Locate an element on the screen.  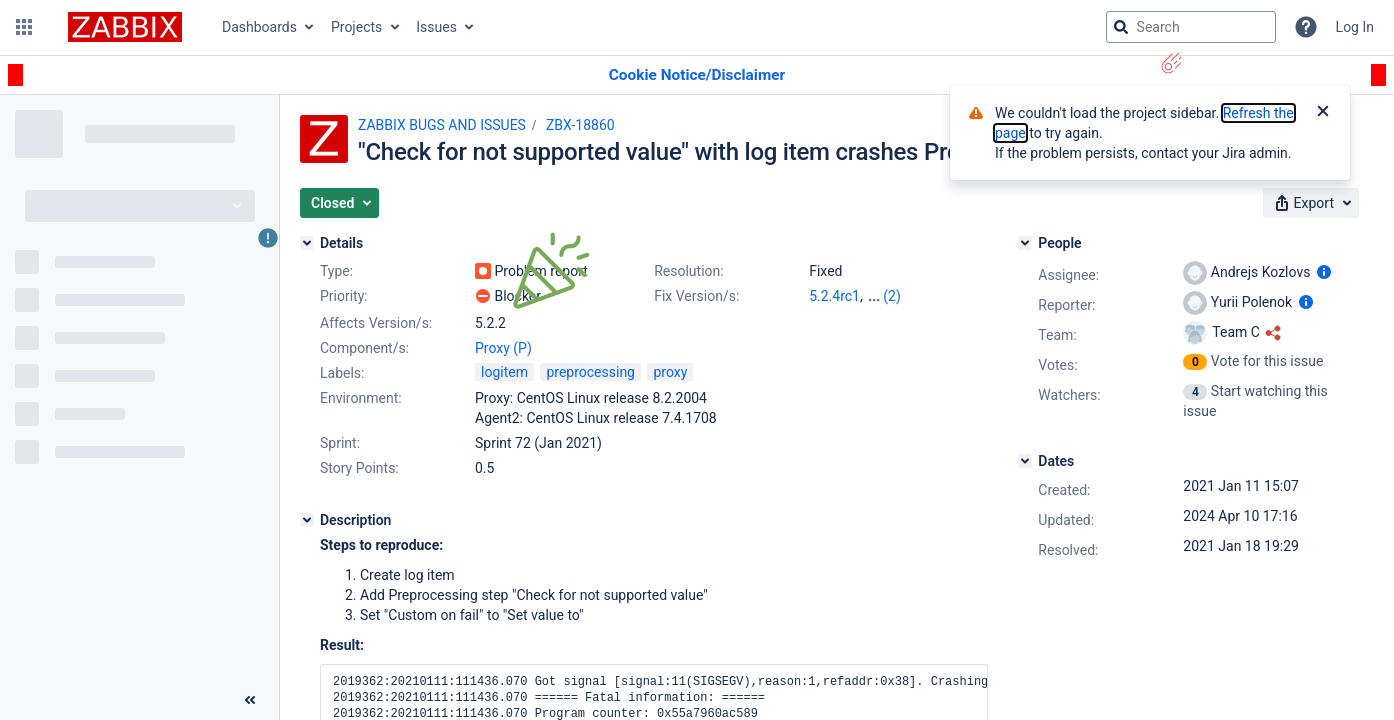
indicates a warning or alert that needs attention is located at coordinates (268, 238).